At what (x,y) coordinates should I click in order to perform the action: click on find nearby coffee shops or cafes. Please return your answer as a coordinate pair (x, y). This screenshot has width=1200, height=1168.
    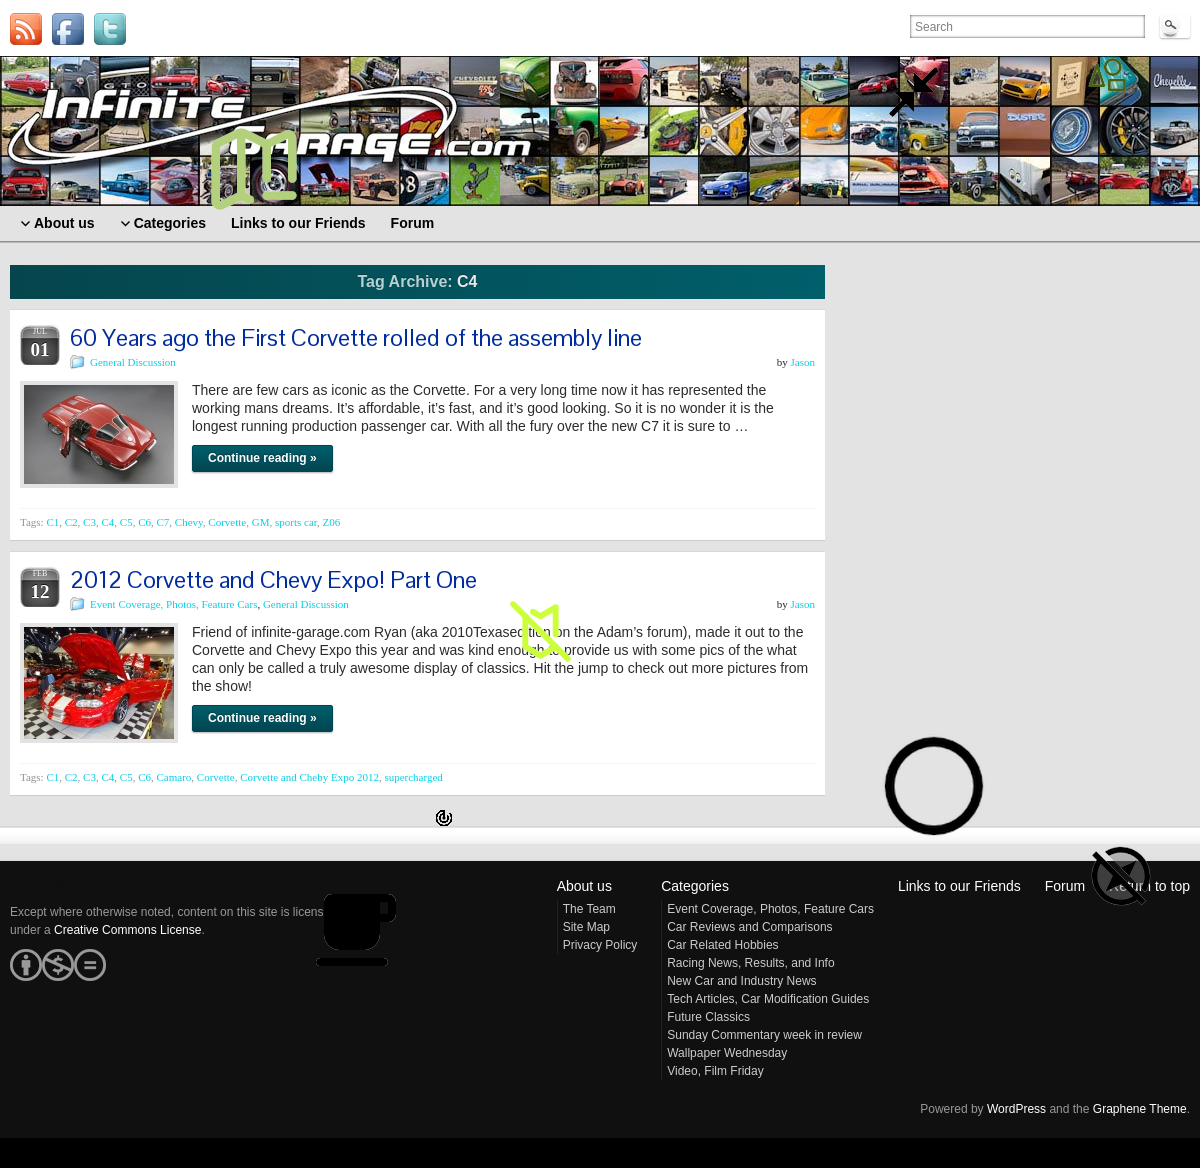
    Looking at the image, I should click on (356, 930).